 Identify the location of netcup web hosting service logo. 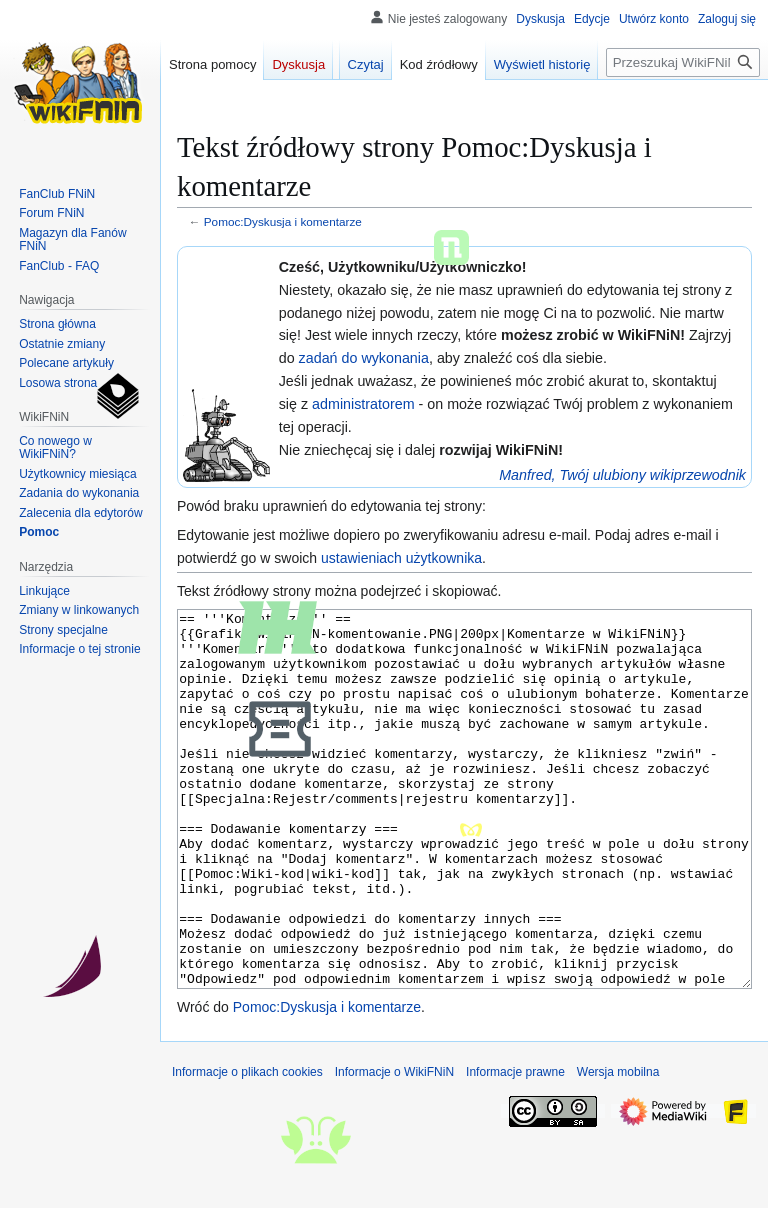
(451, 247).